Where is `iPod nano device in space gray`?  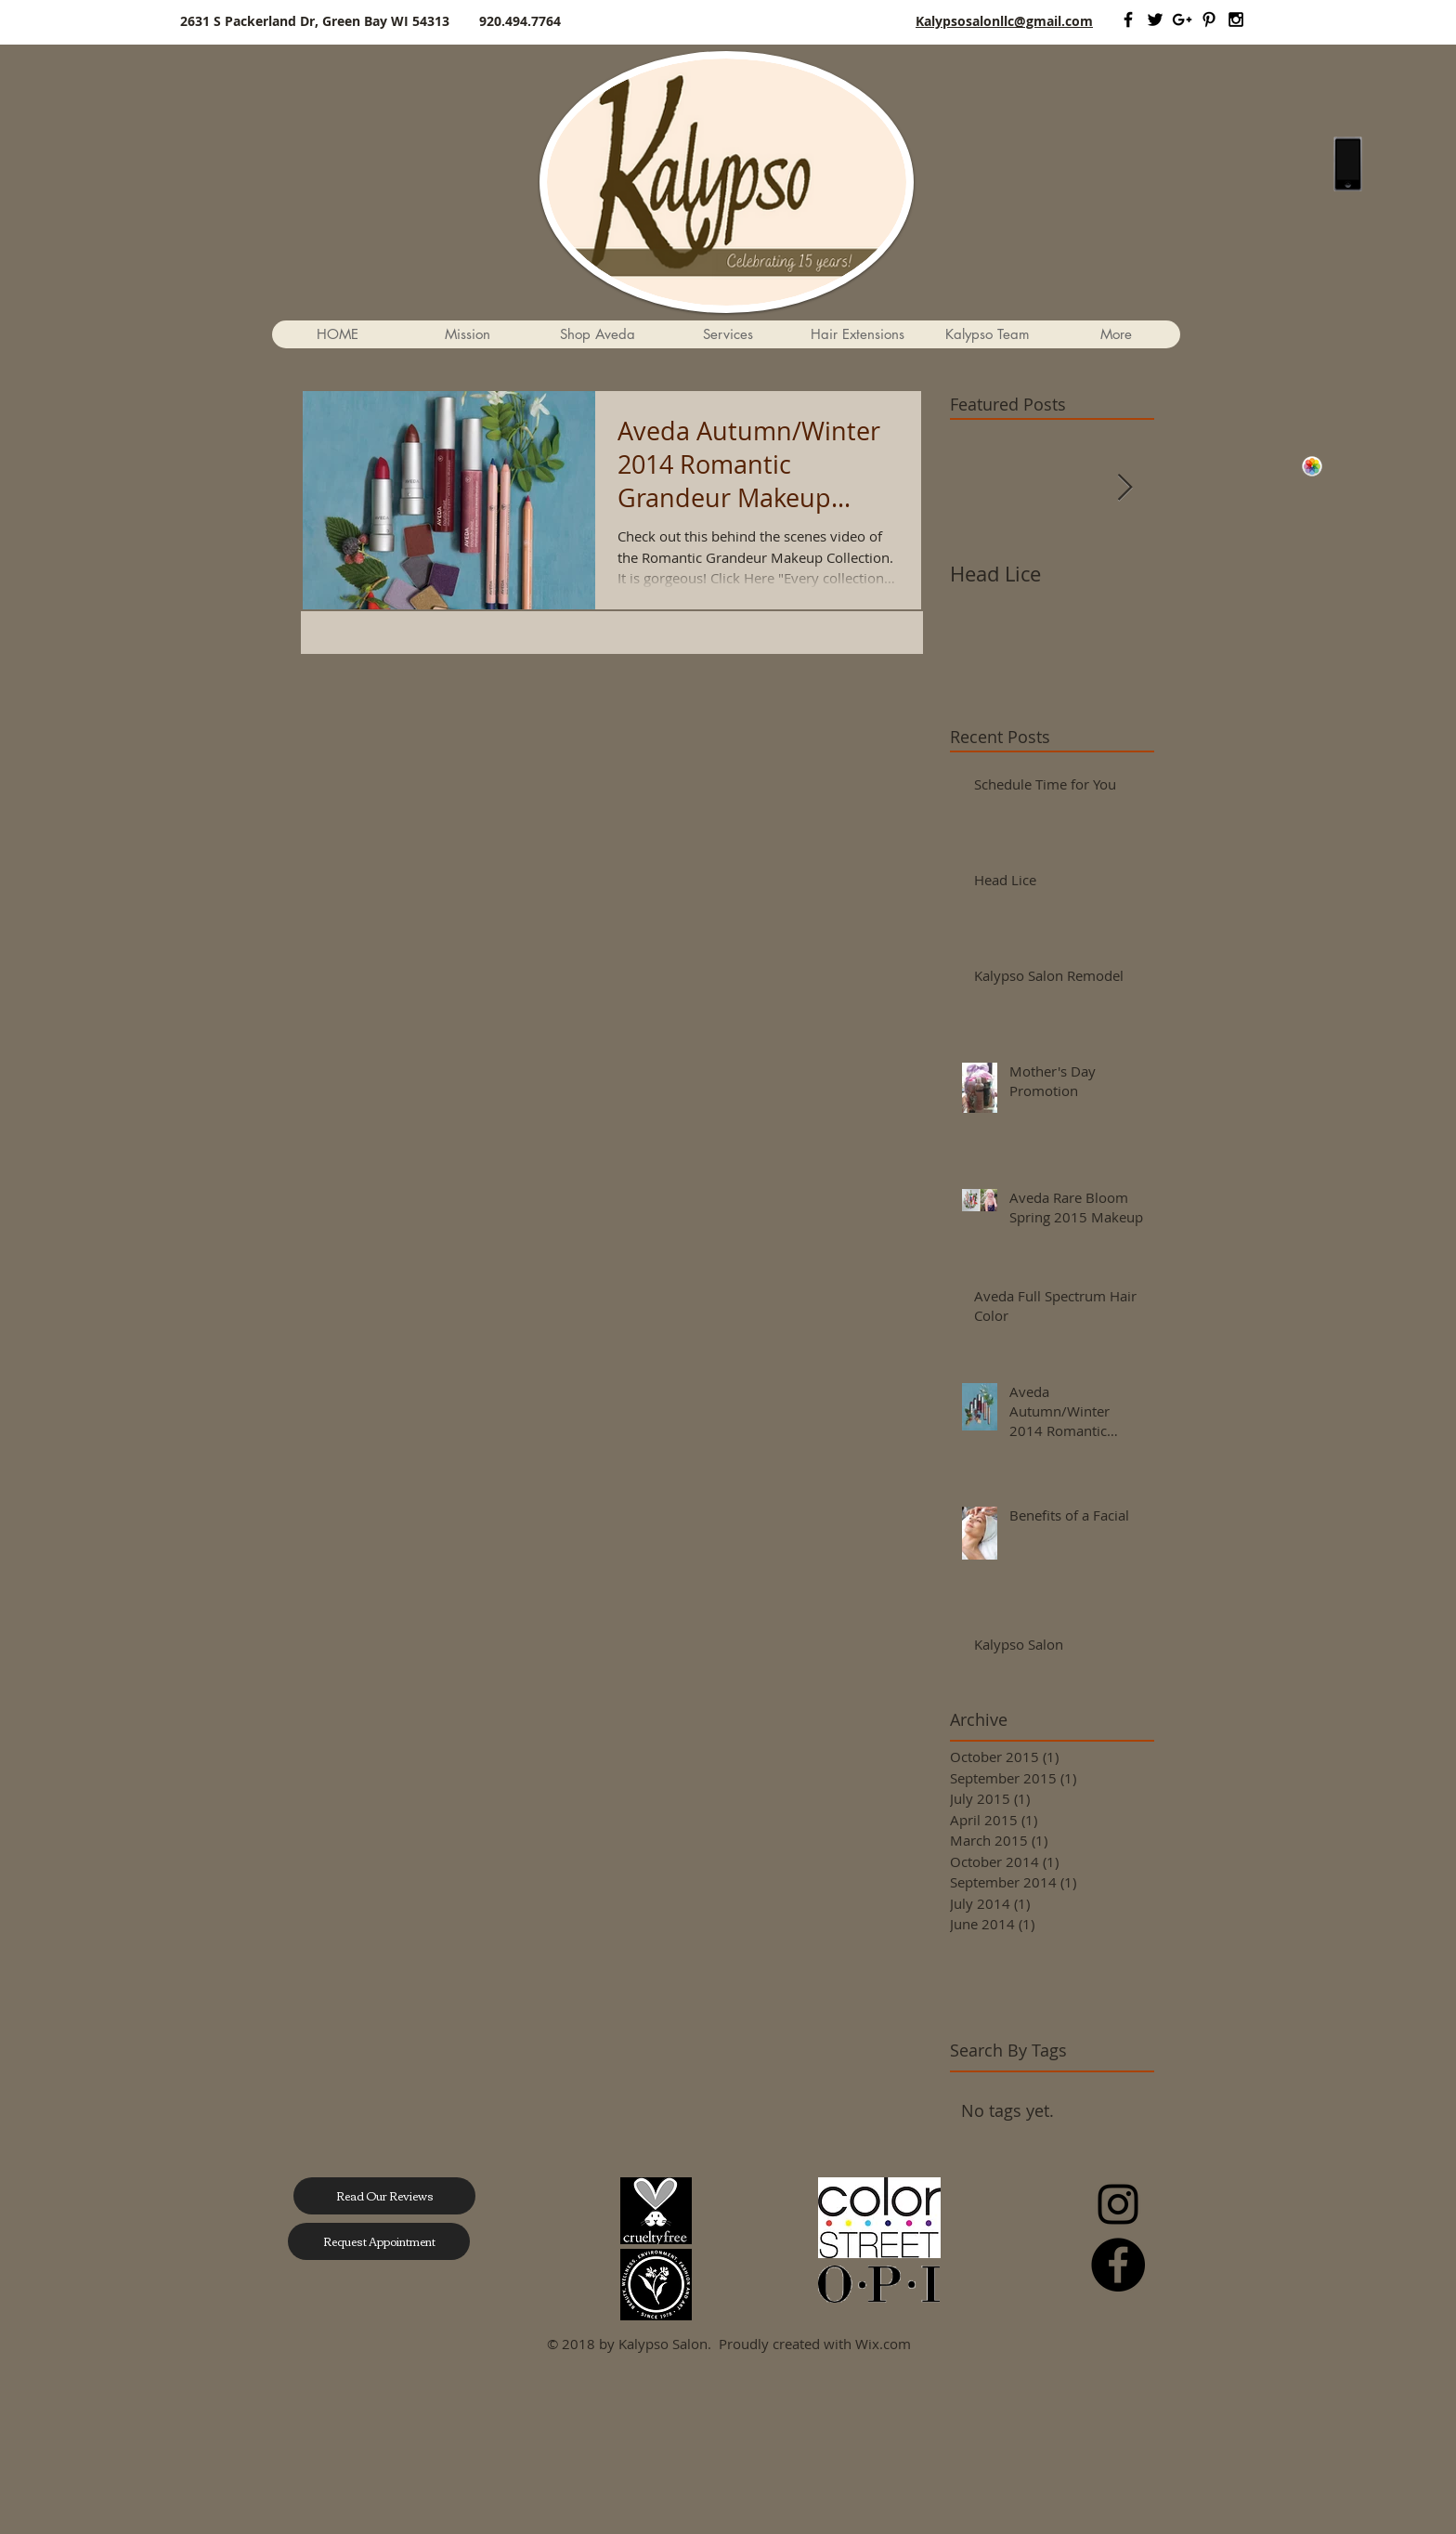 iPod nano device in space gray is located at coordinates (1347, 163).